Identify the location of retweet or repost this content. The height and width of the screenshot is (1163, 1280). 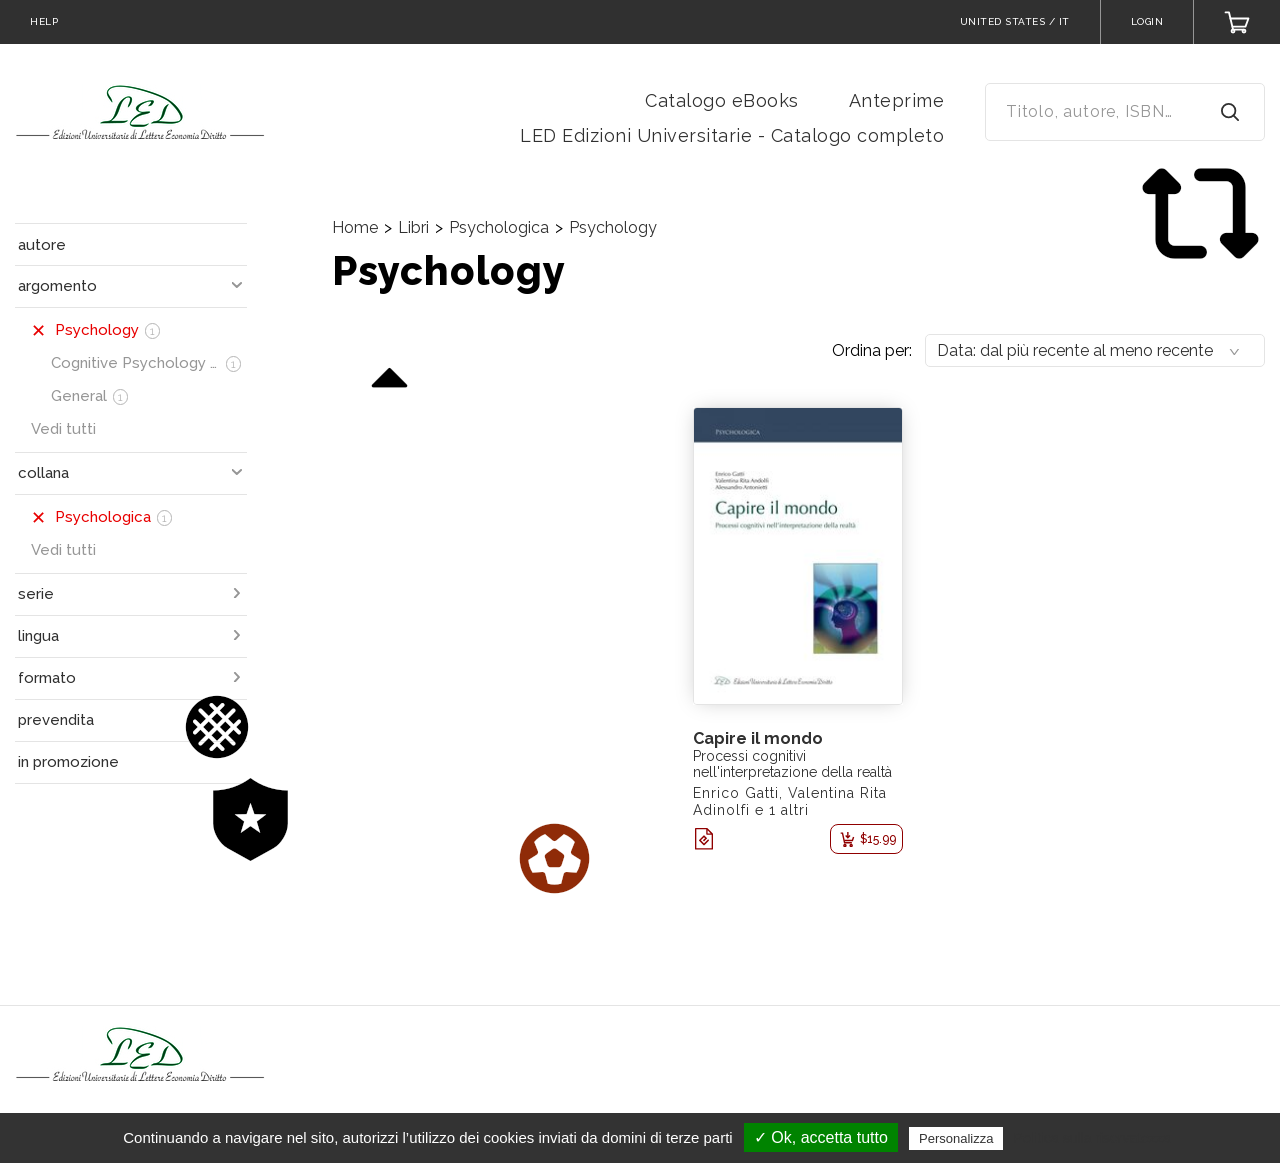
(1200, 213).